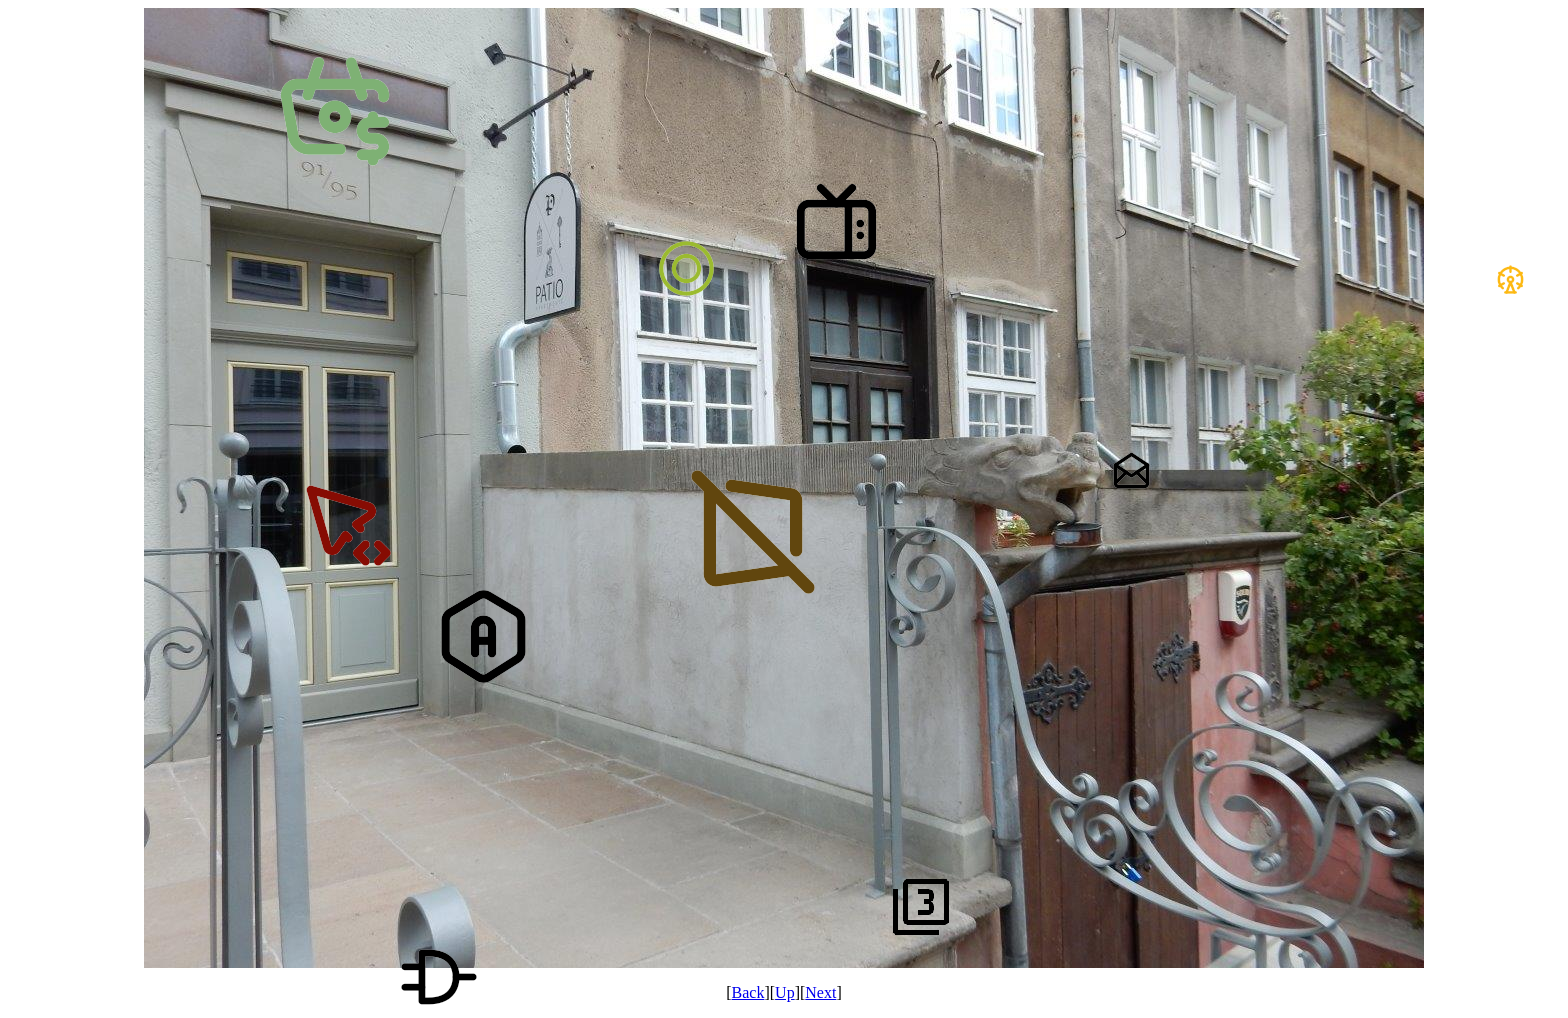 The image size is (1568, 1018). Describe the element at coordinates (686, 268) in the screenshot. I see `select a single option from a list` at that location.